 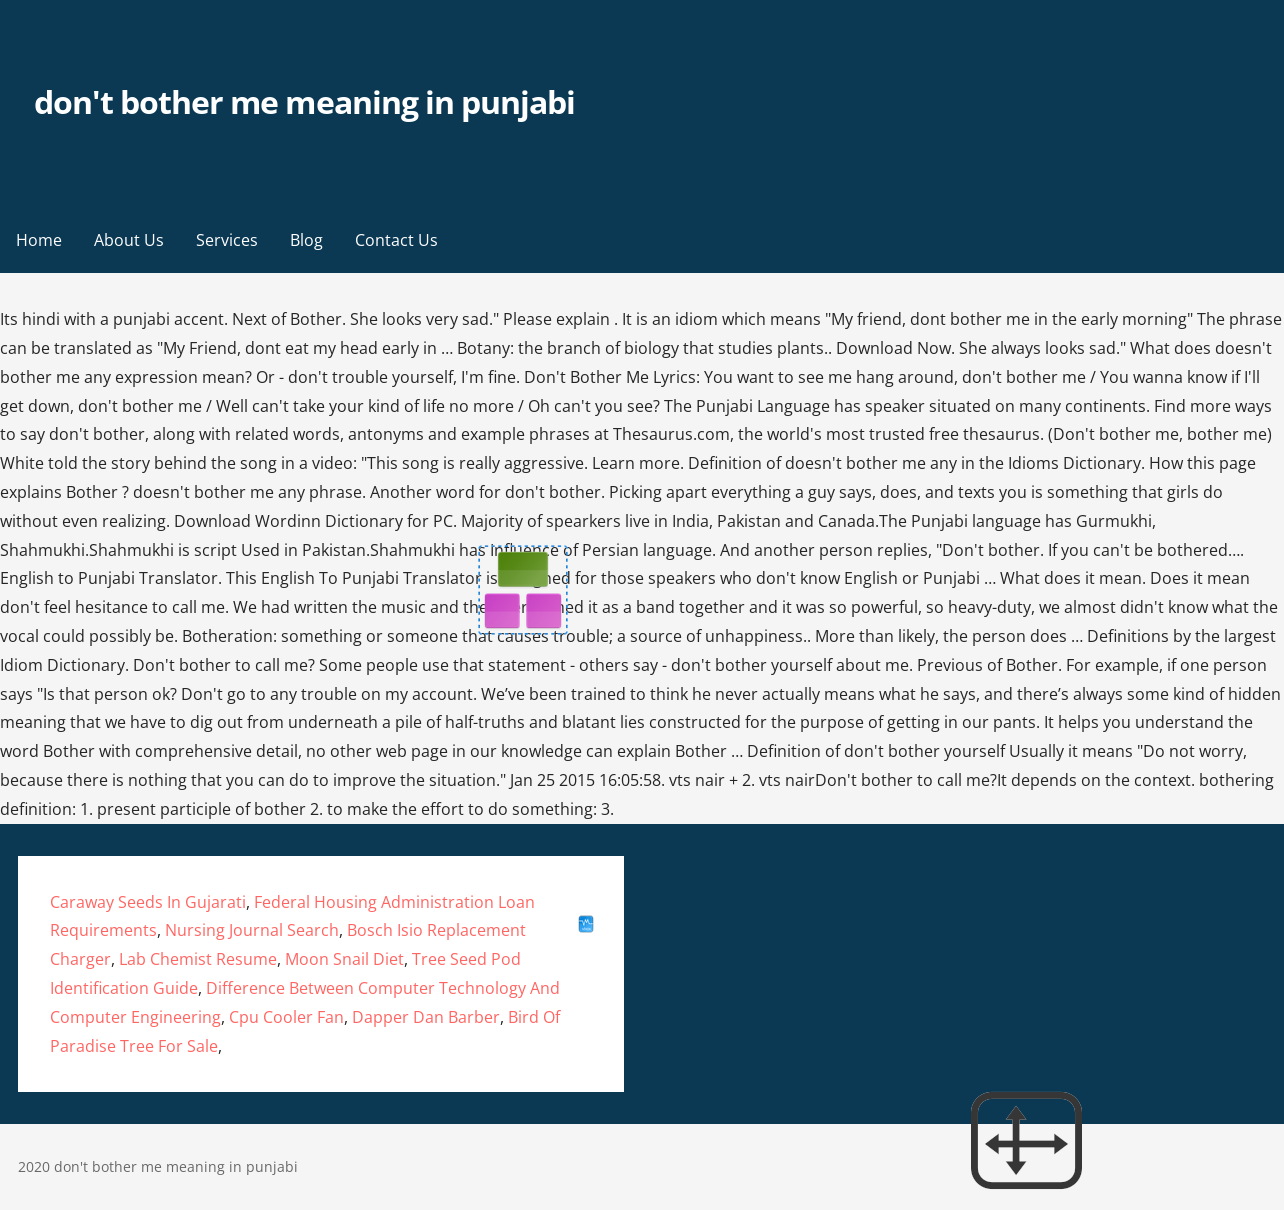 What do you see at coordinates (523, 590) in the screenshot?
I see `select all items in the current view` at bounding box center [523, 590].